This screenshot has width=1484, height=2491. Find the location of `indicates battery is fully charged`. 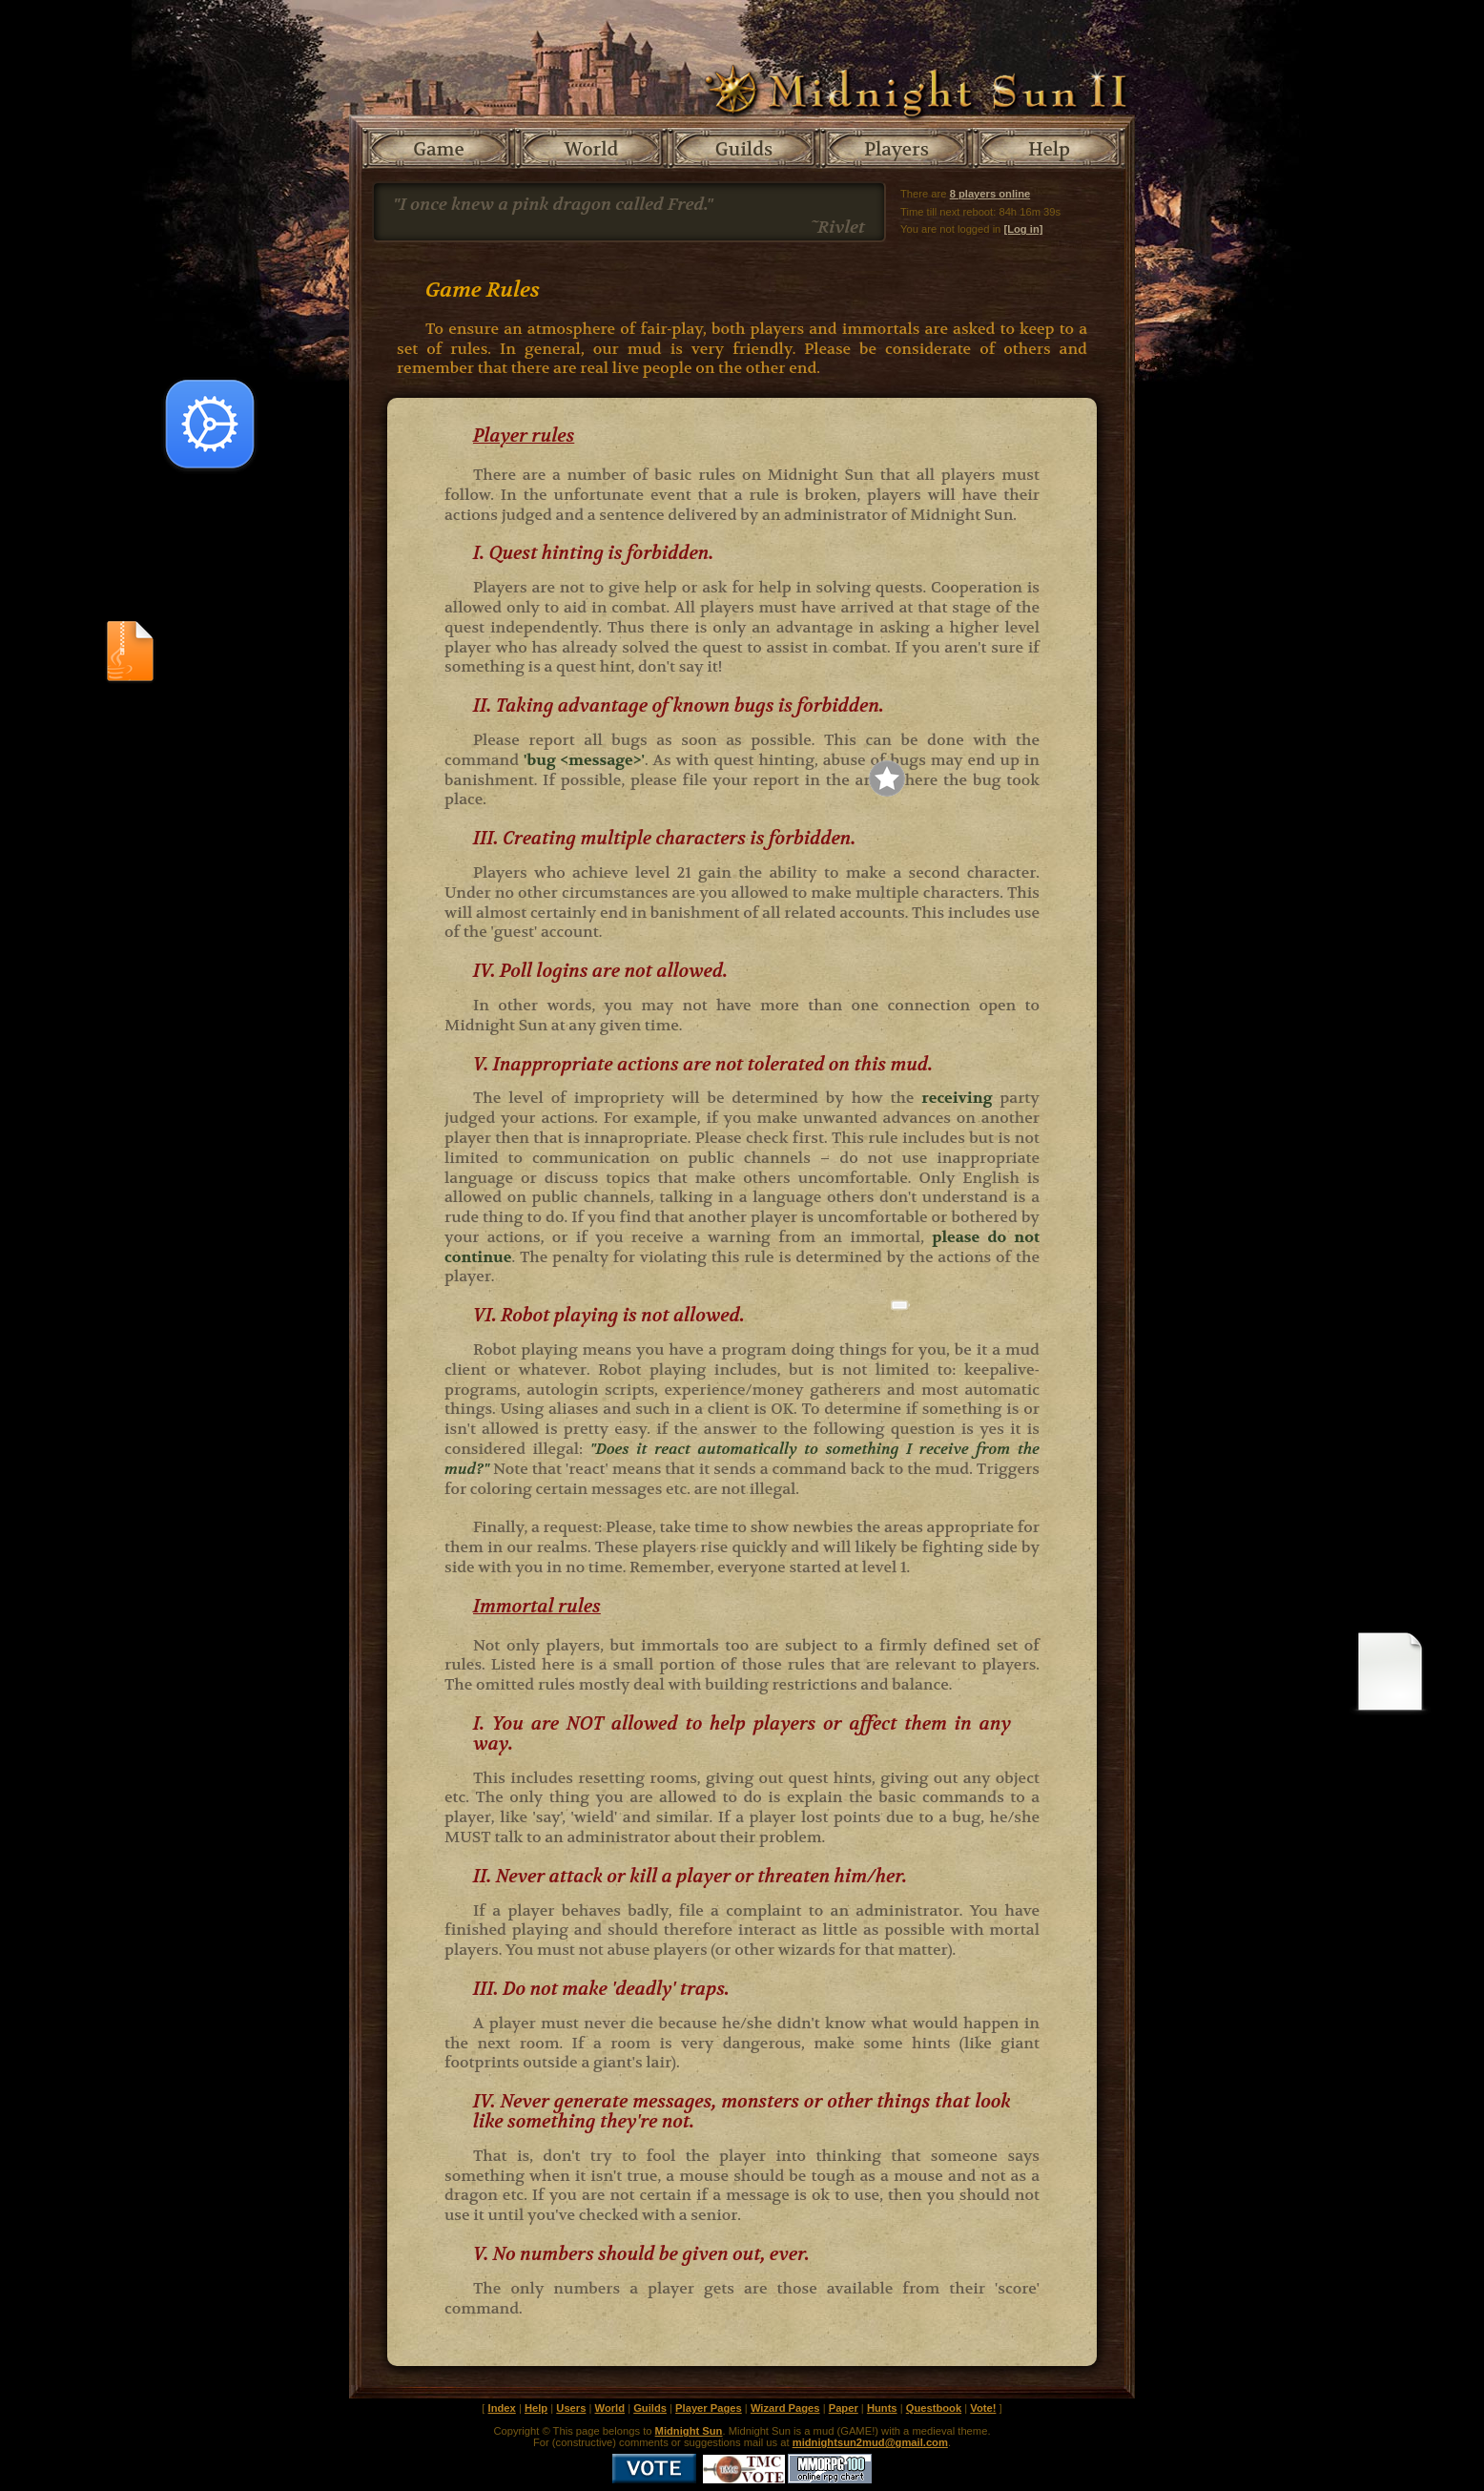

indicates battery is fully charged is located at coordinates (900, 1305).